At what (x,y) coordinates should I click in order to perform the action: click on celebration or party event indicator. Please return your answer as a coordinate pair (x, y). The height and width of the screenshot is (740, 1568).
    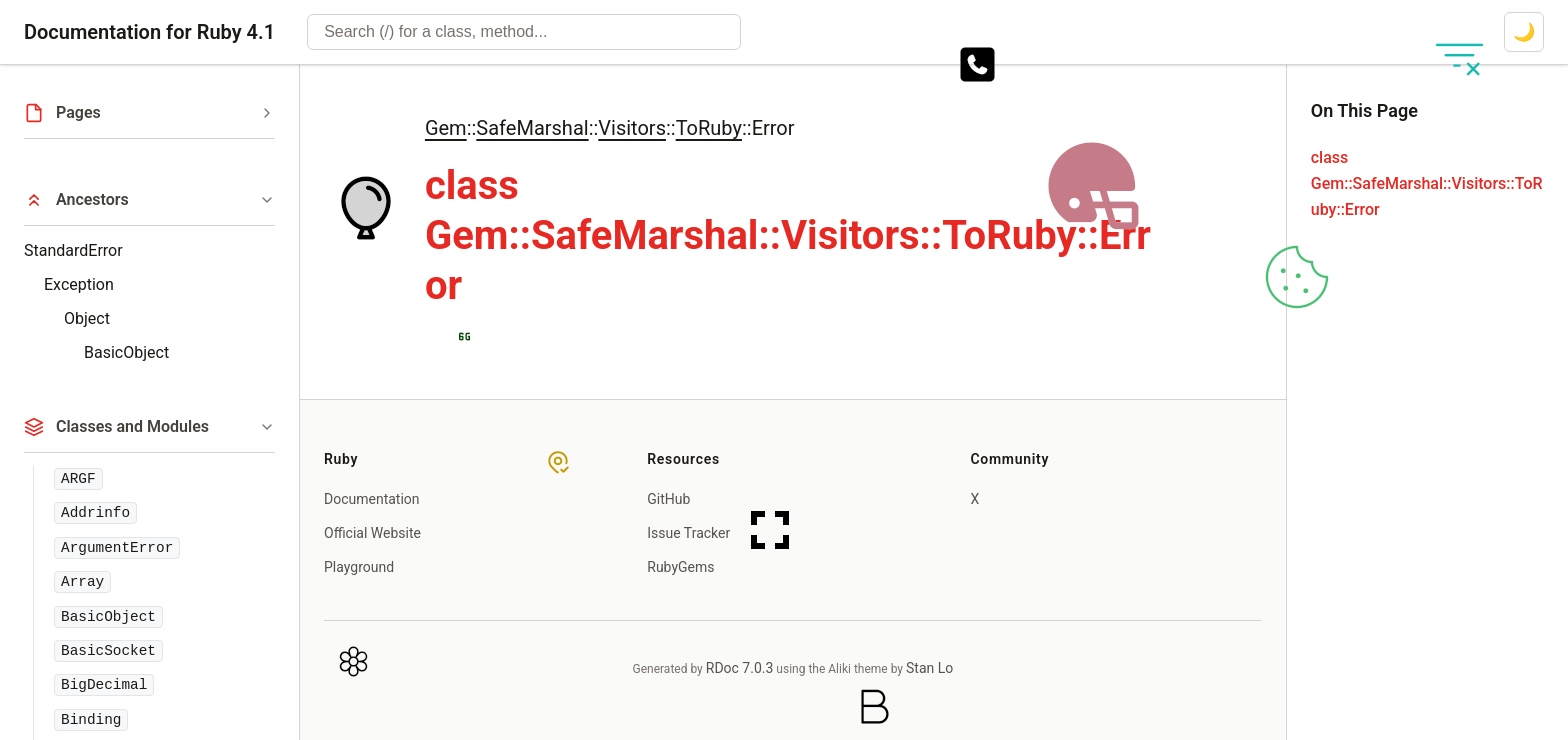
    Looking at the image, I should click on (366, 208).